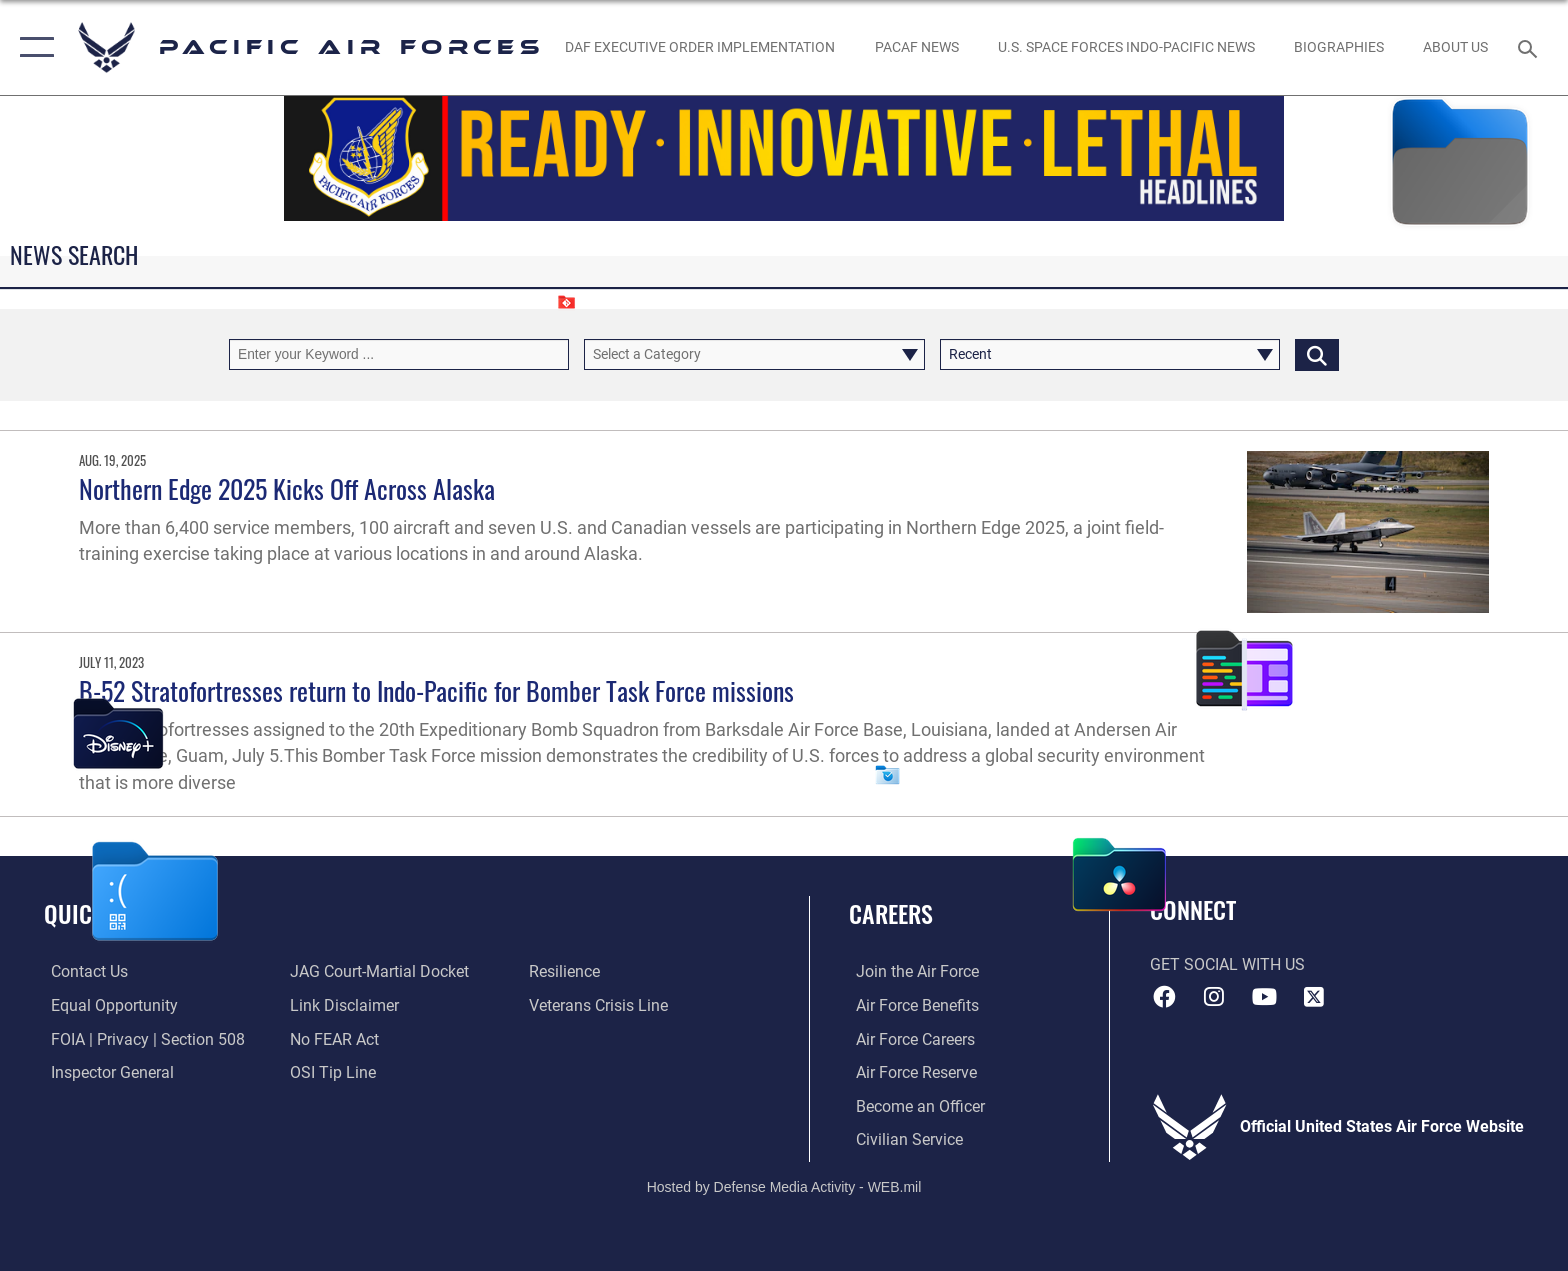 The height and width of the screenshot is (1271, 1568). Describe the element at coordinates (154, 894) in the screenshot. I see `folder containing system crash logs or error reports` at that location.